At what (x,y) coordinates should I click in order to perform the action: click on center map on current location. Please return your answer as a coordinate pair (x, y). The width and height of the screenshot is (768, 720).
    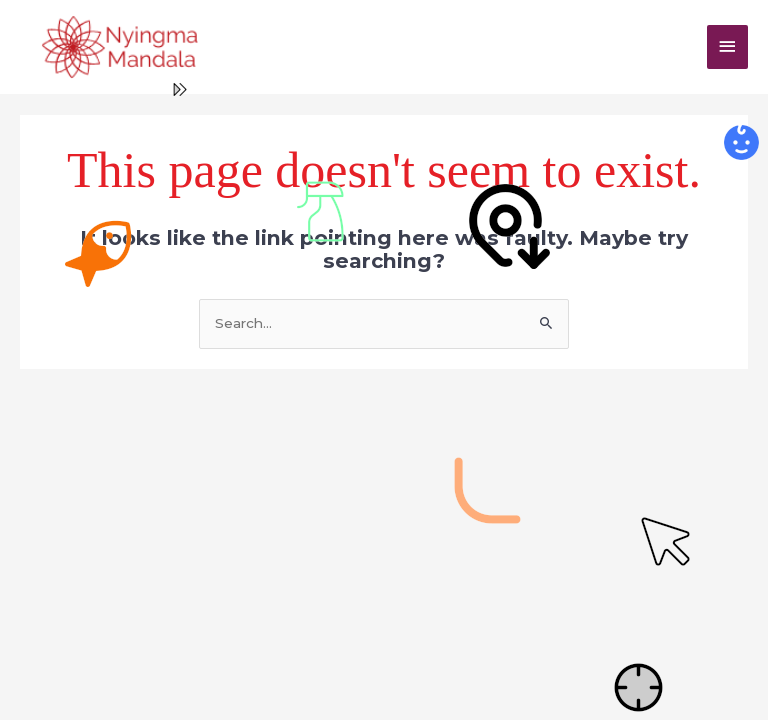
    Looking at the image, I should click on (638, 687).